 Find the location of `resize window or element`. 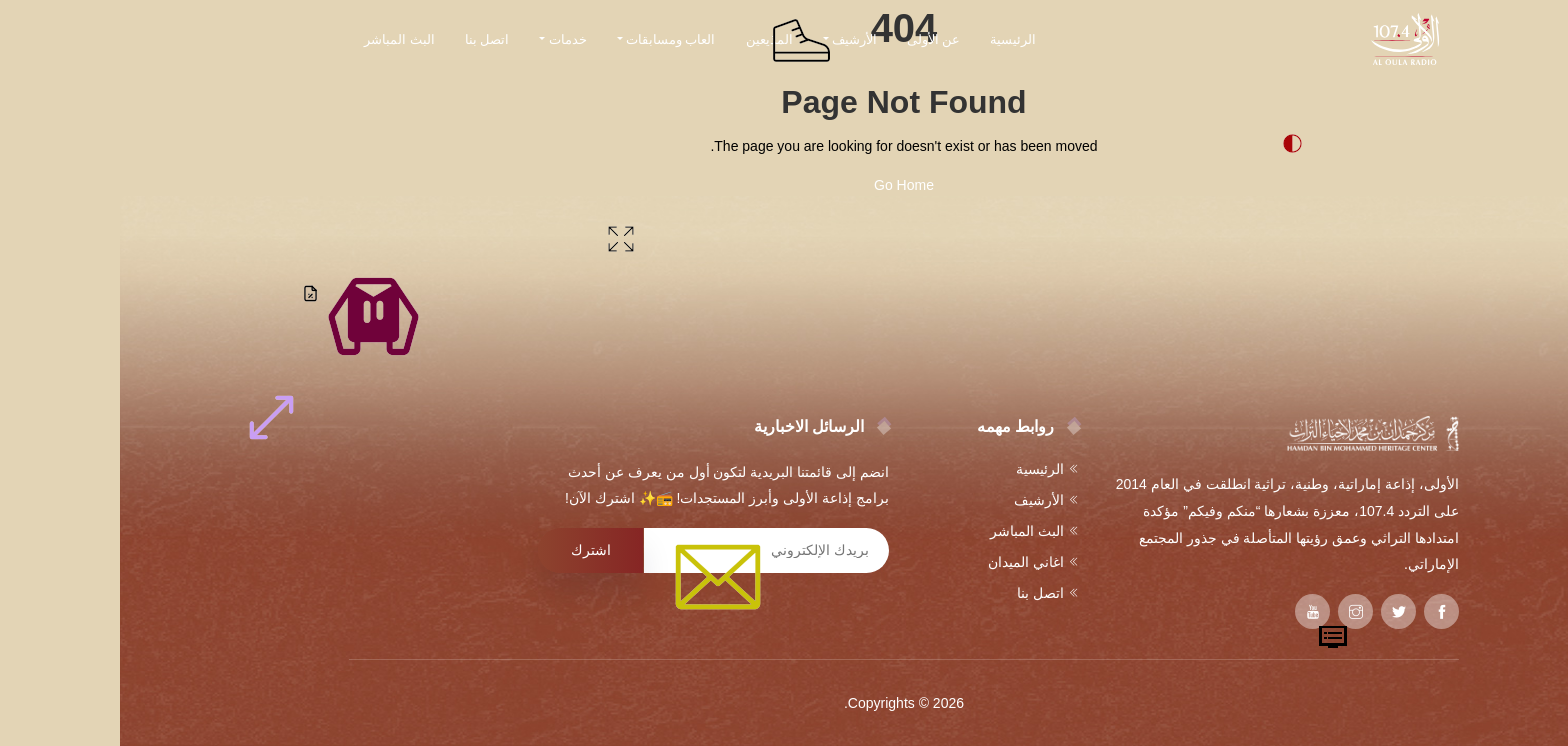

resize window or element is located at coordinates (271, 417).